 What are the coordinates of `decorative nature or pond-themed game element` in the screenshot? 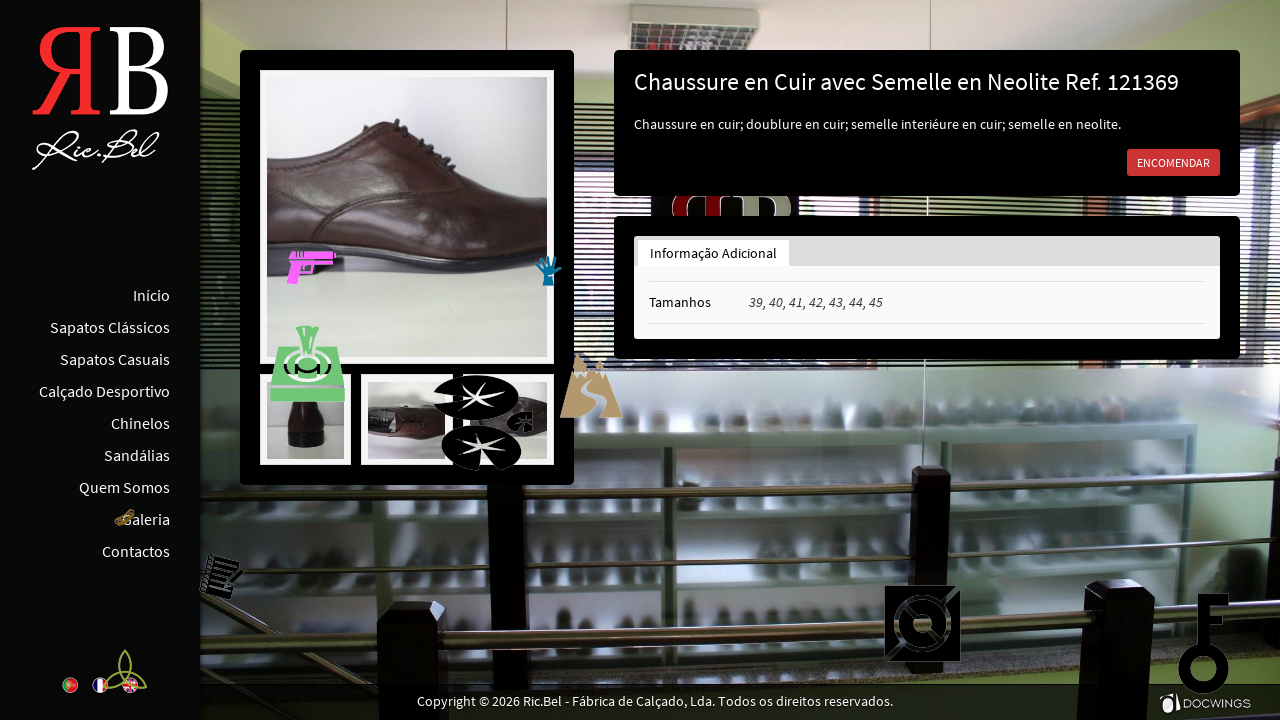 It's located at (483, 424).